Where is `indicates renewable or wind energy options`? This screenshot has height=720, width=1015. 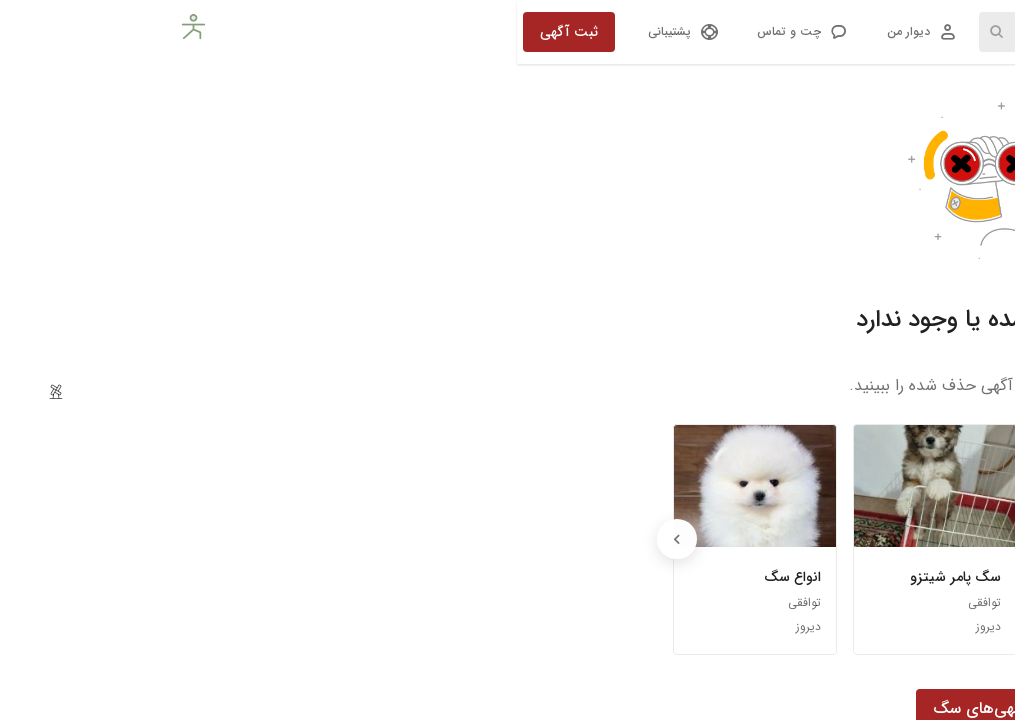 indicates renewable or wind energy options is located at coordinates (56, 392).